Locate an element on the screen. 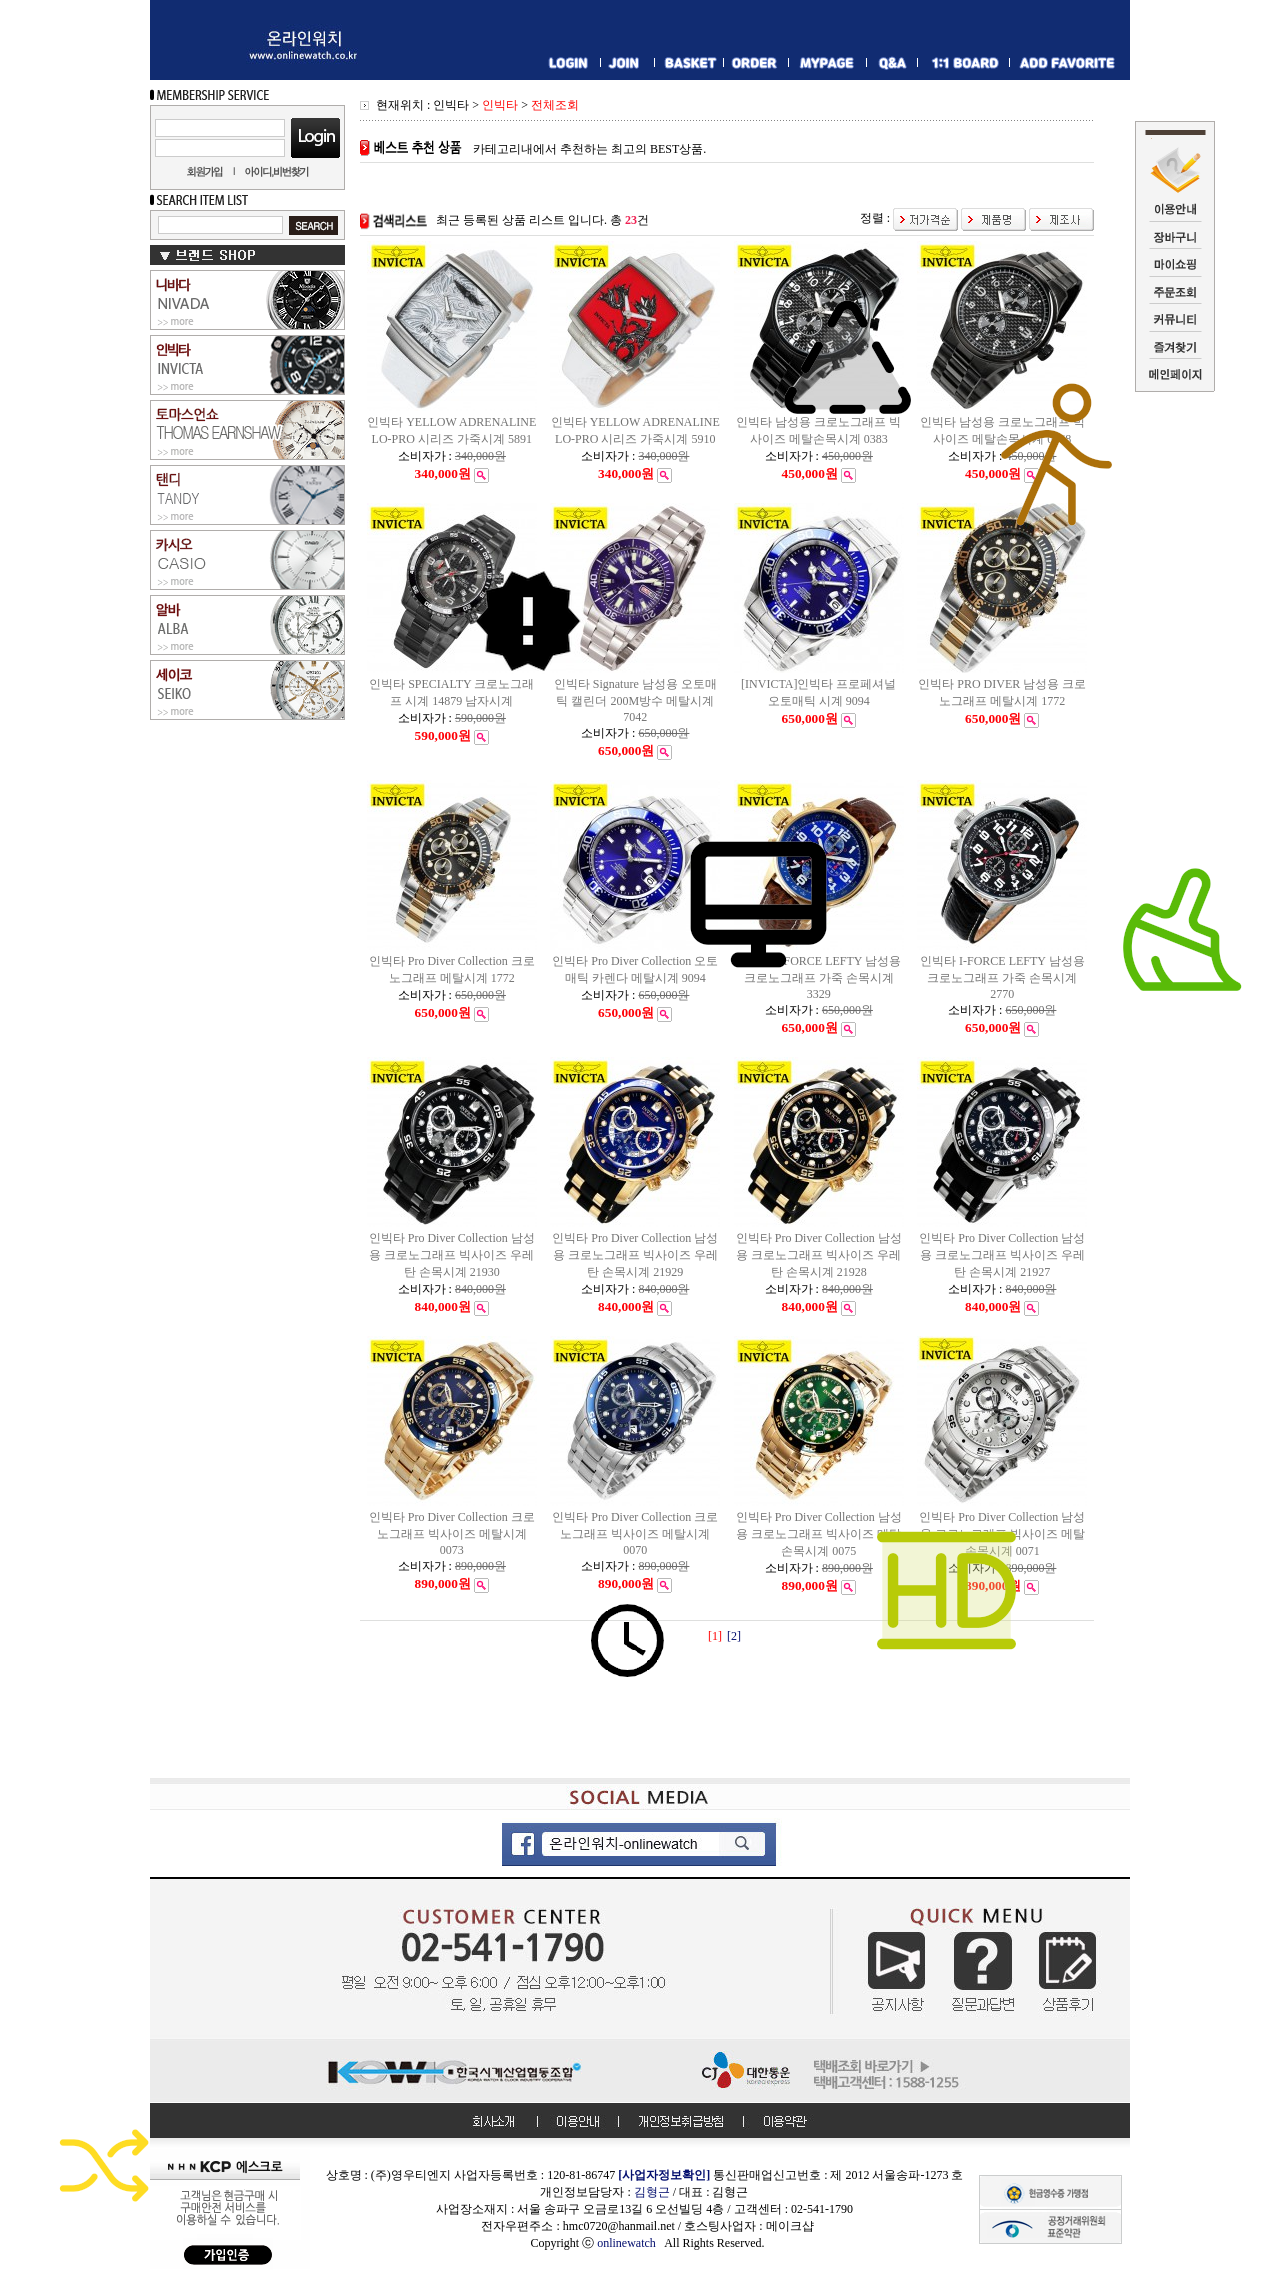 Image resolution: width=1280 pixels, height=2270 pixels. clear or clean up items is located at coordinates (1180, 934).